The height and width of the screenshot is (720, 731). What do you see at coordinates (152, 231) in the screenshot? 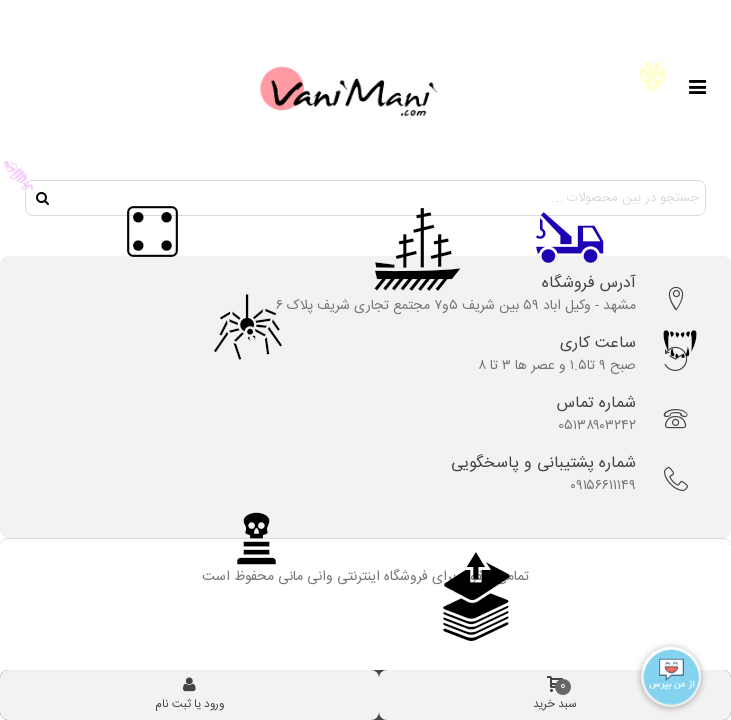
I see `roll the dice or randomize selection` at bounding box center [152, 231].